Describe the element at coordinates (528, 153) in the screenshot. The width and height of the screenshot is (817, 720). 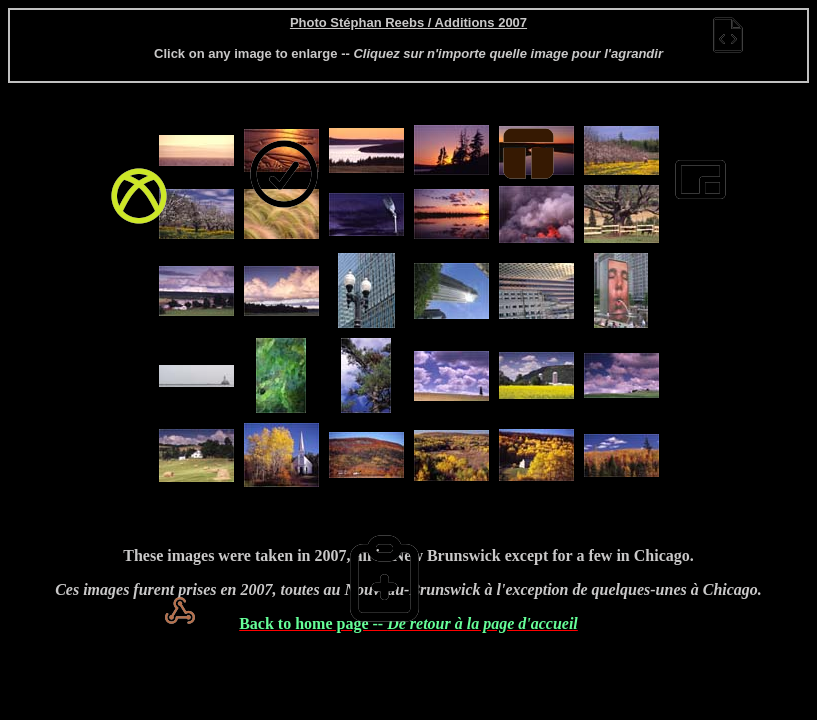
I see `change page layout or view` at that location.